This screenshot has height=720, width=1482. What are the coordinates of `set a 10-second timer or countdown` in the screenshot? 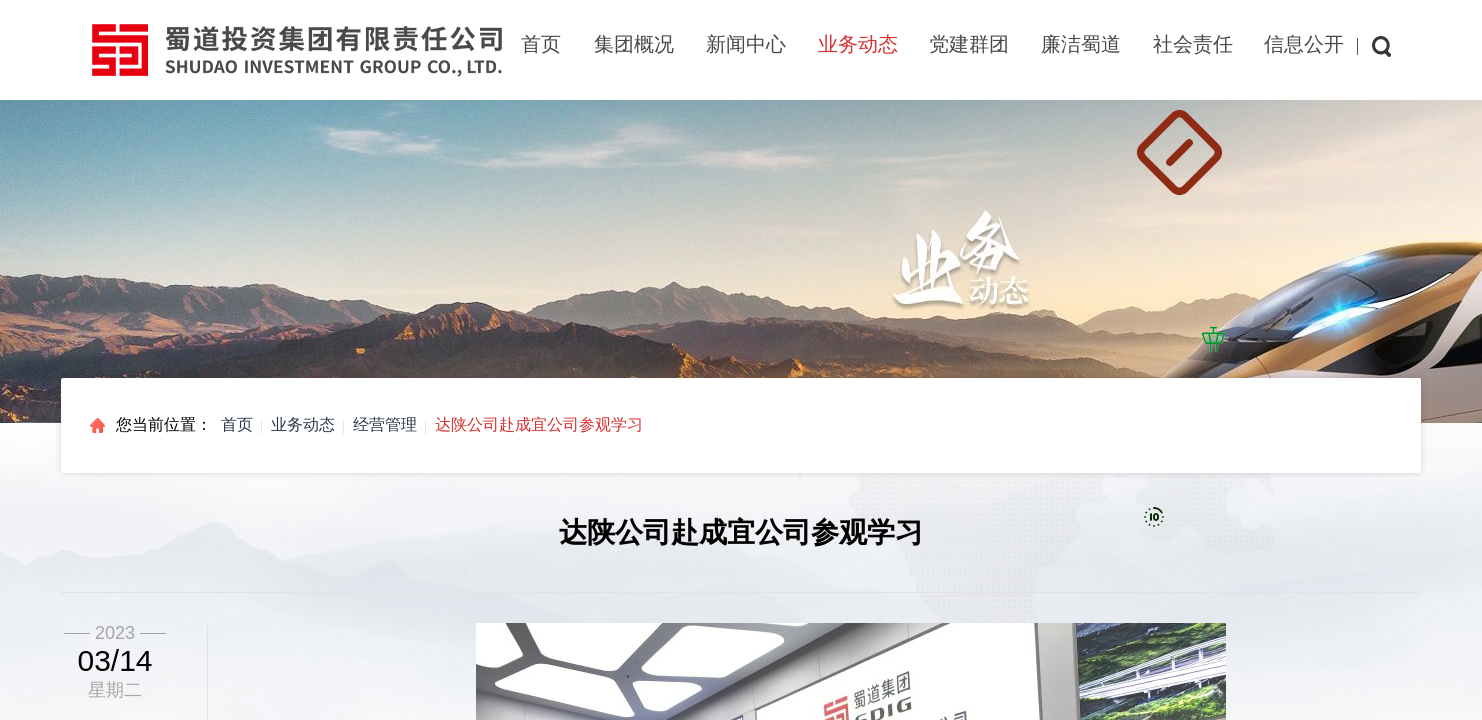 It's located at (1154, 517).